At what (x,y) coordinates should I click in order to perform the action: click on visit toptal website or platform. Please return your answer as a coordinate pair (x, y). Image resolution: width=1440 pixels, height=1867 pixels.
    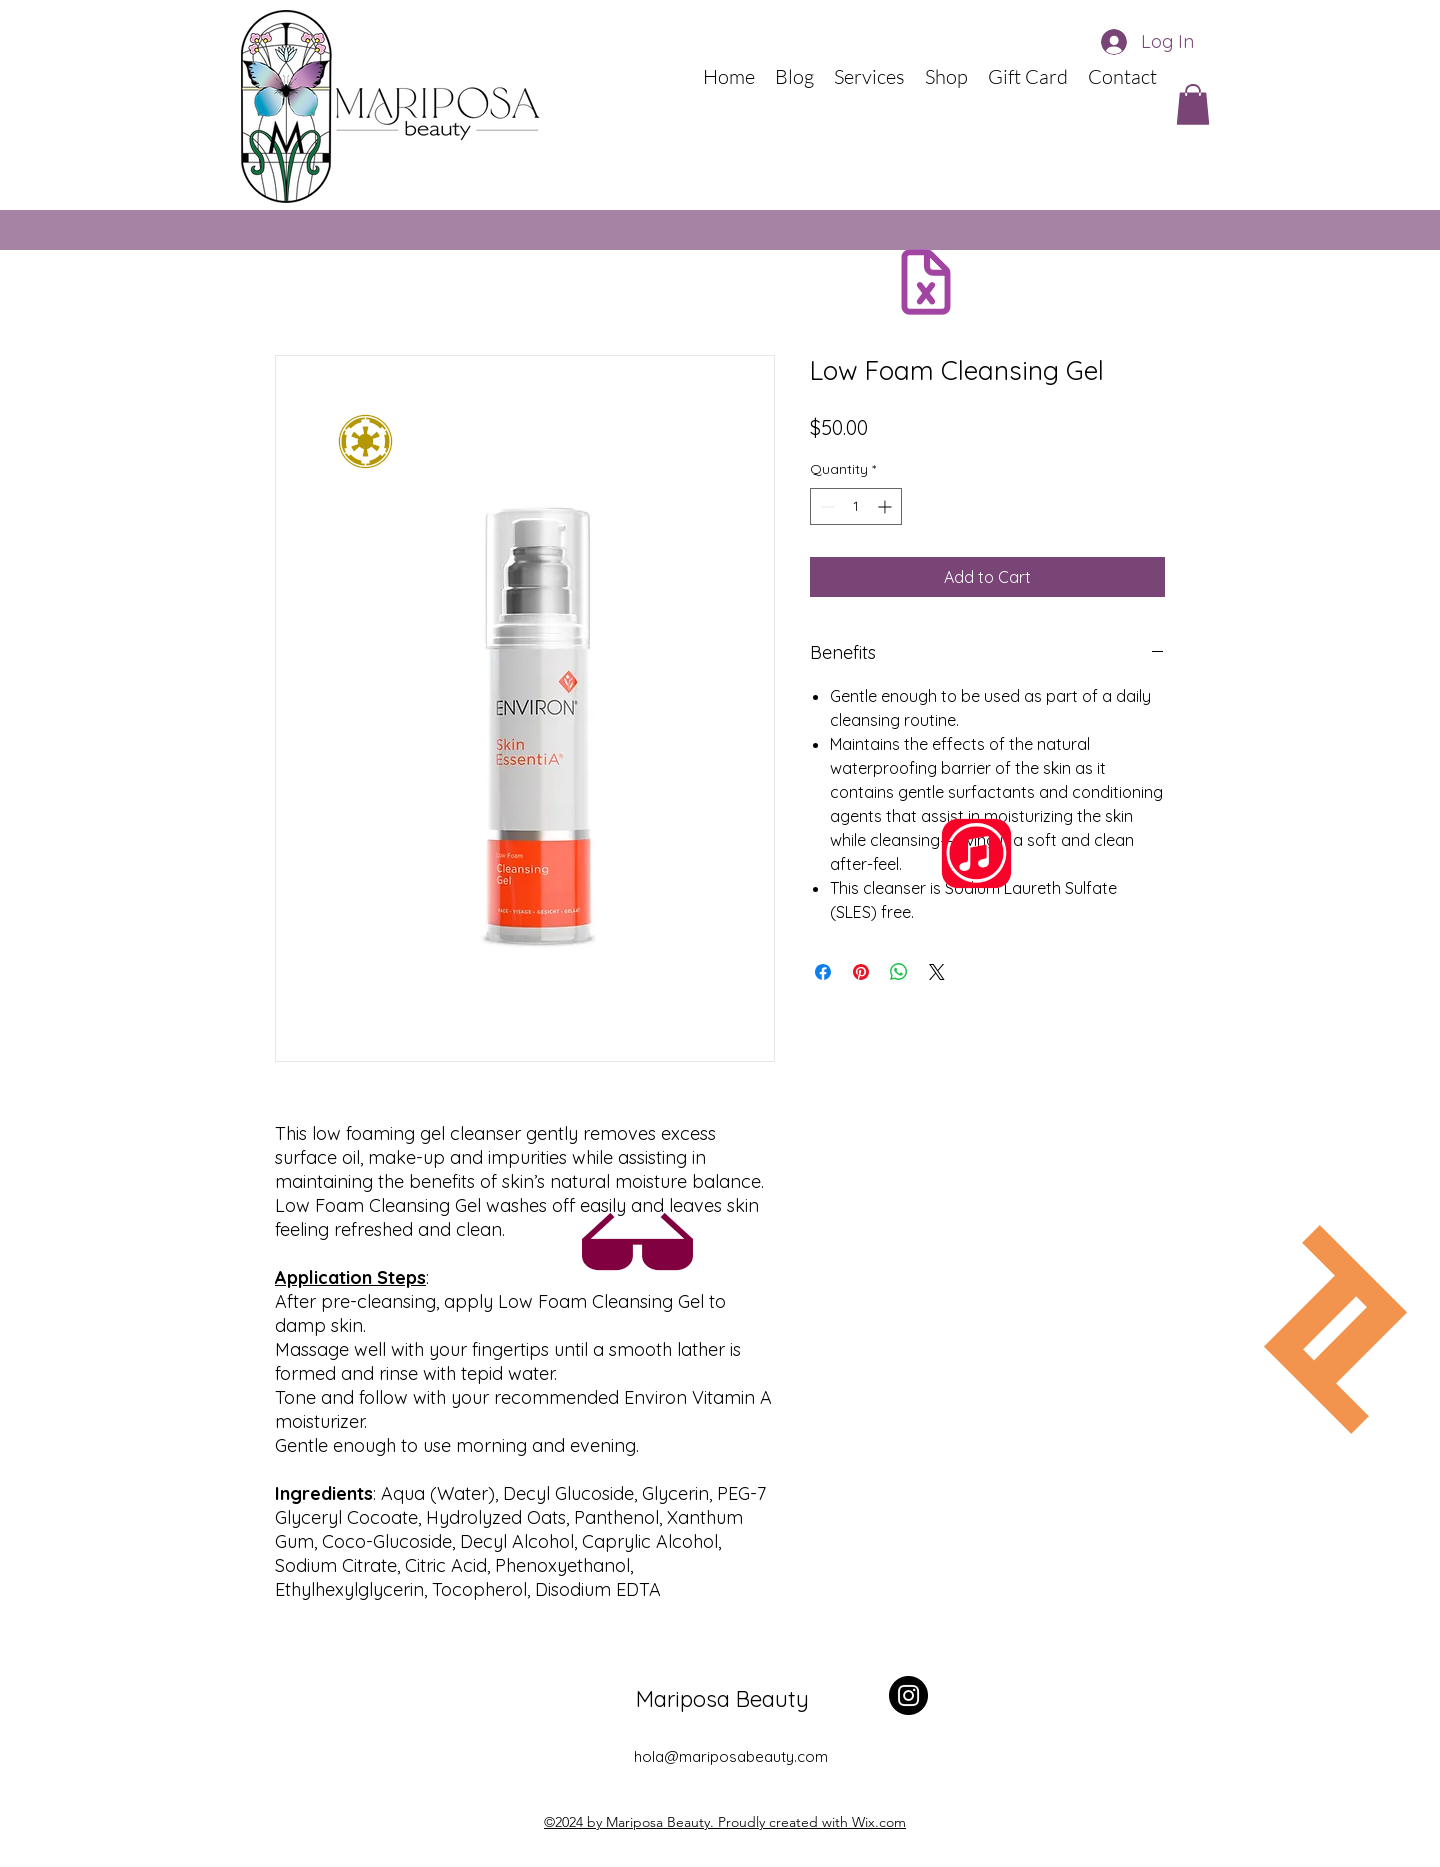
    Looking at the image, I should click on (1335, 1329).